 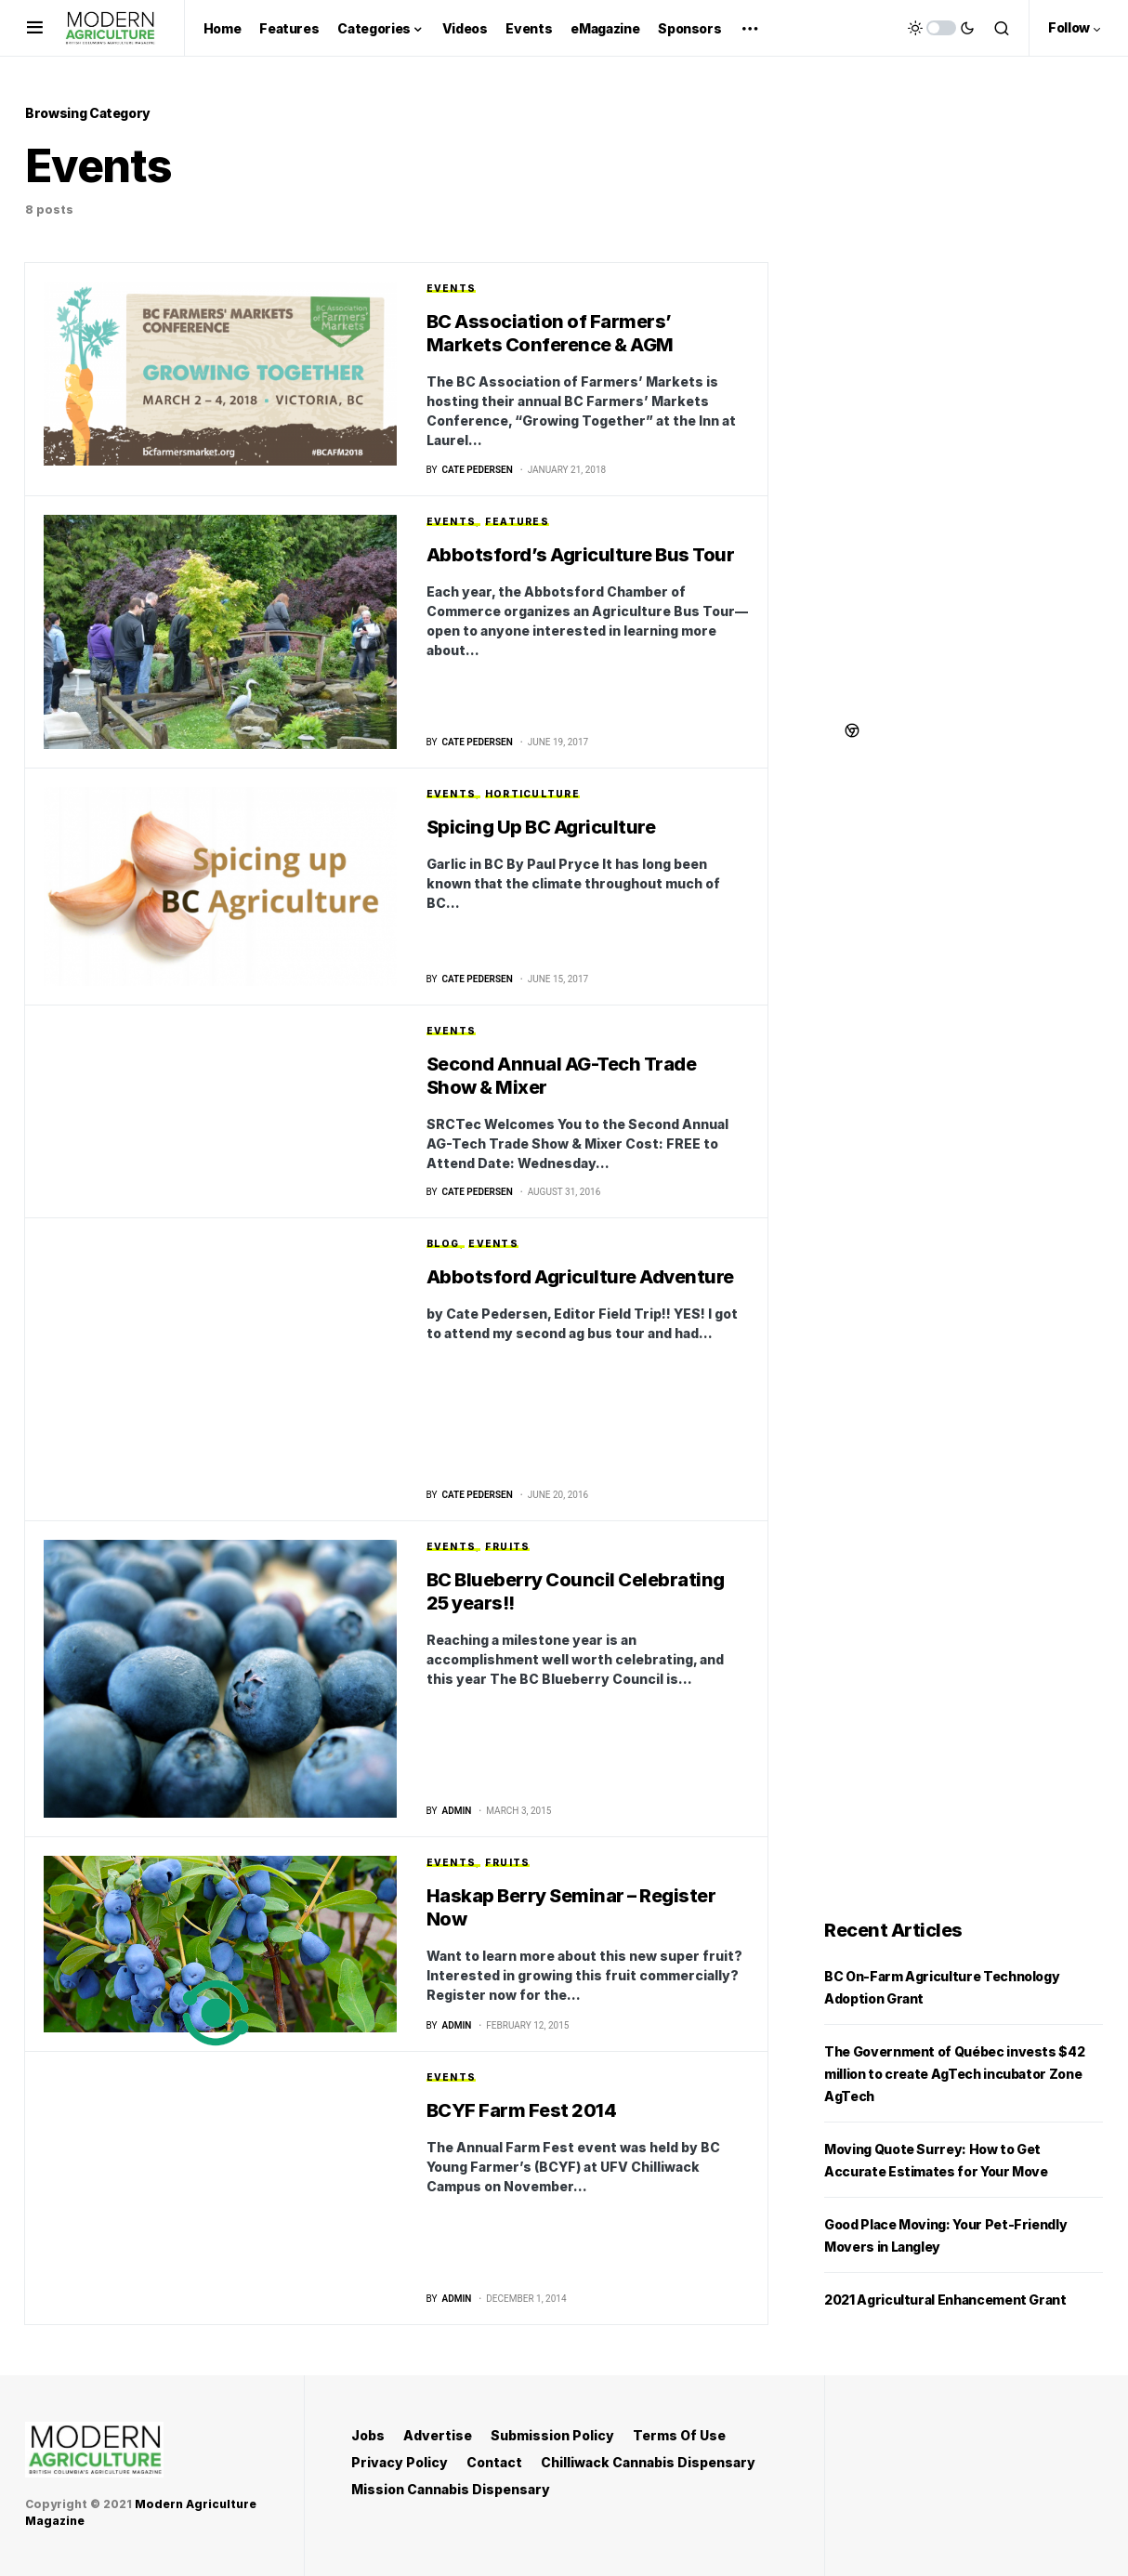 I want to click on open link in Google Chrome, so click(x=852, y=730).